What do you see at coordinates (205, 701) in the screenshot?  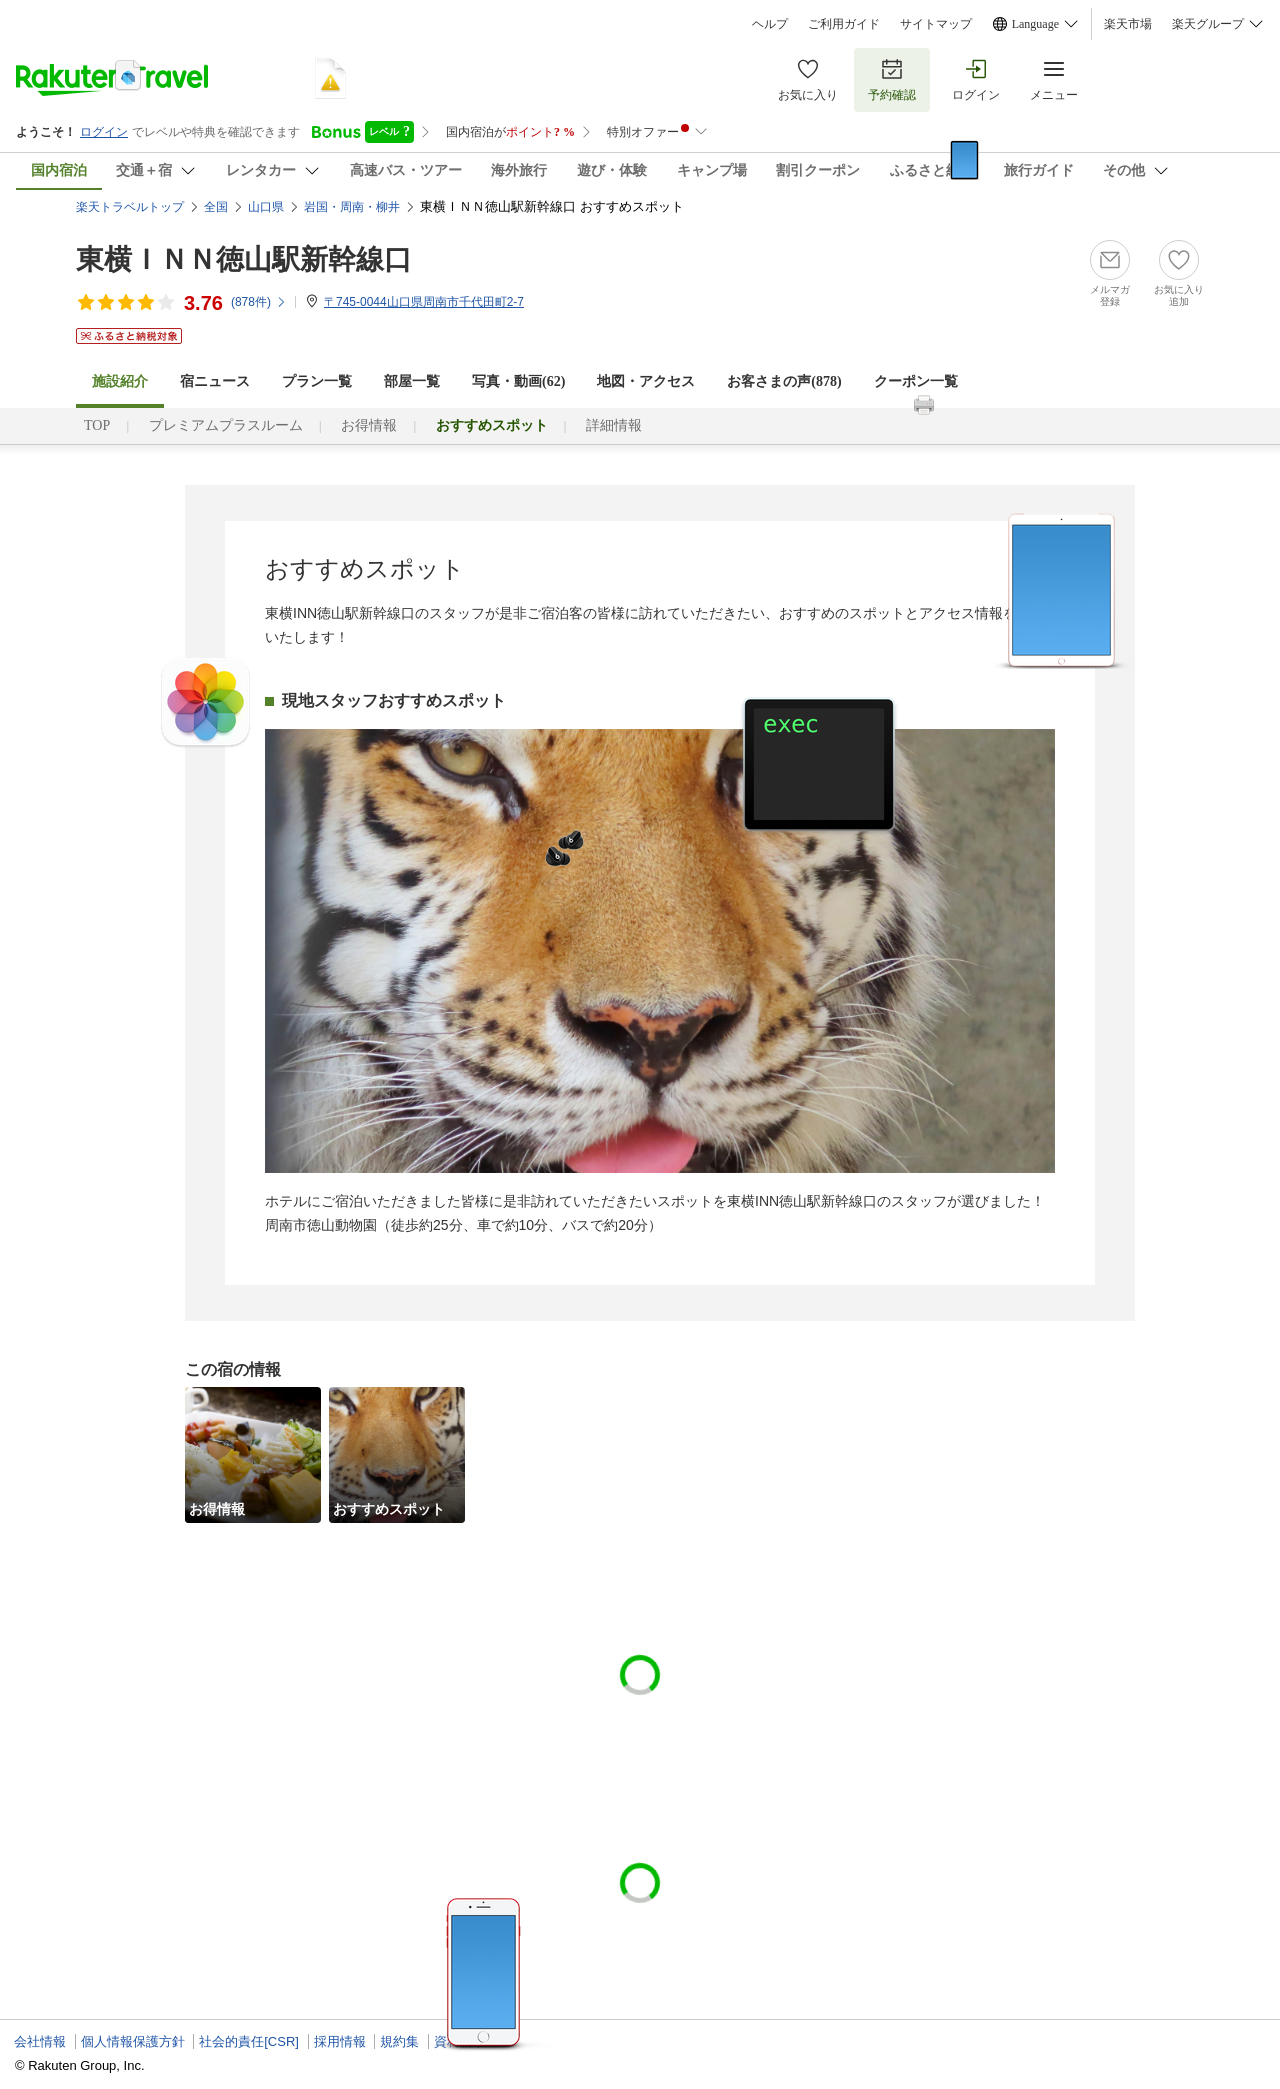 I see `open the Photos app` at bounding box center [205, 701].